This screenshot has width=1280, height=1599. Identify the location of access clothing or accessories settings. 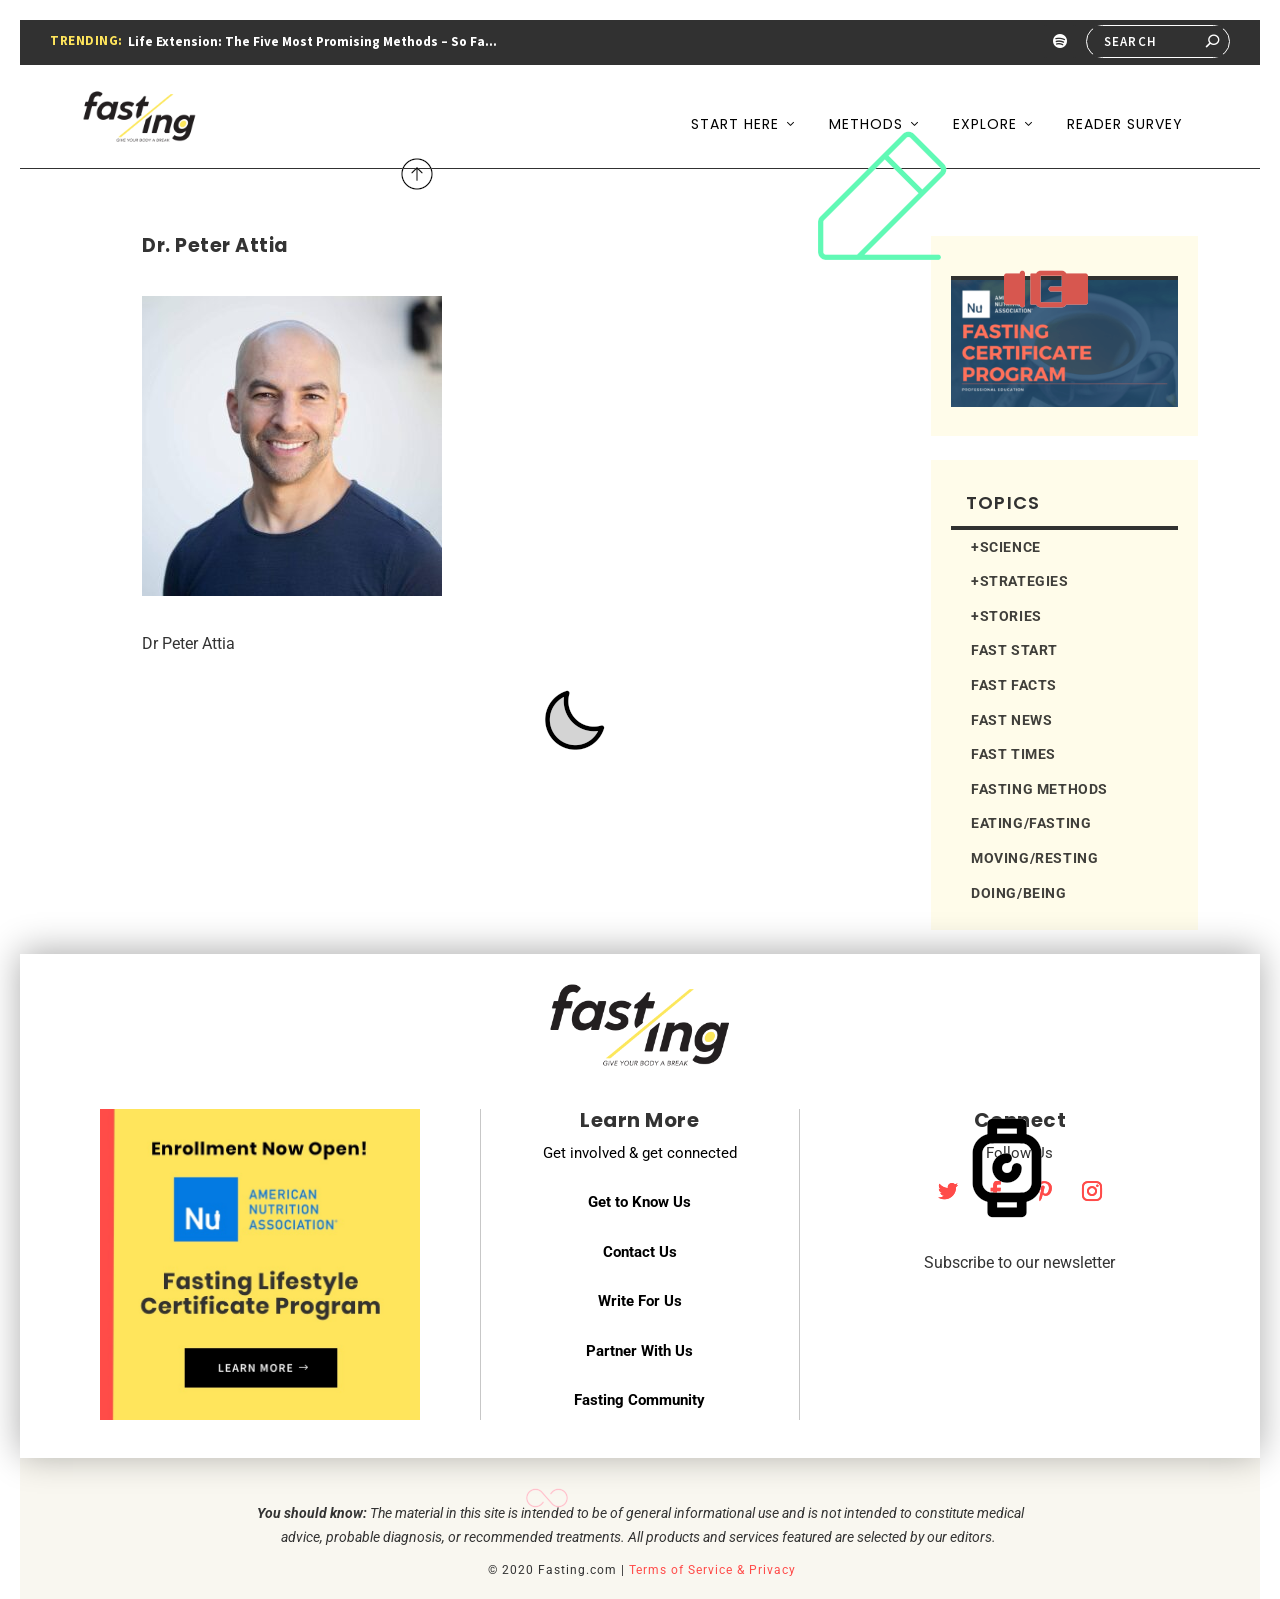
(1046, 289).